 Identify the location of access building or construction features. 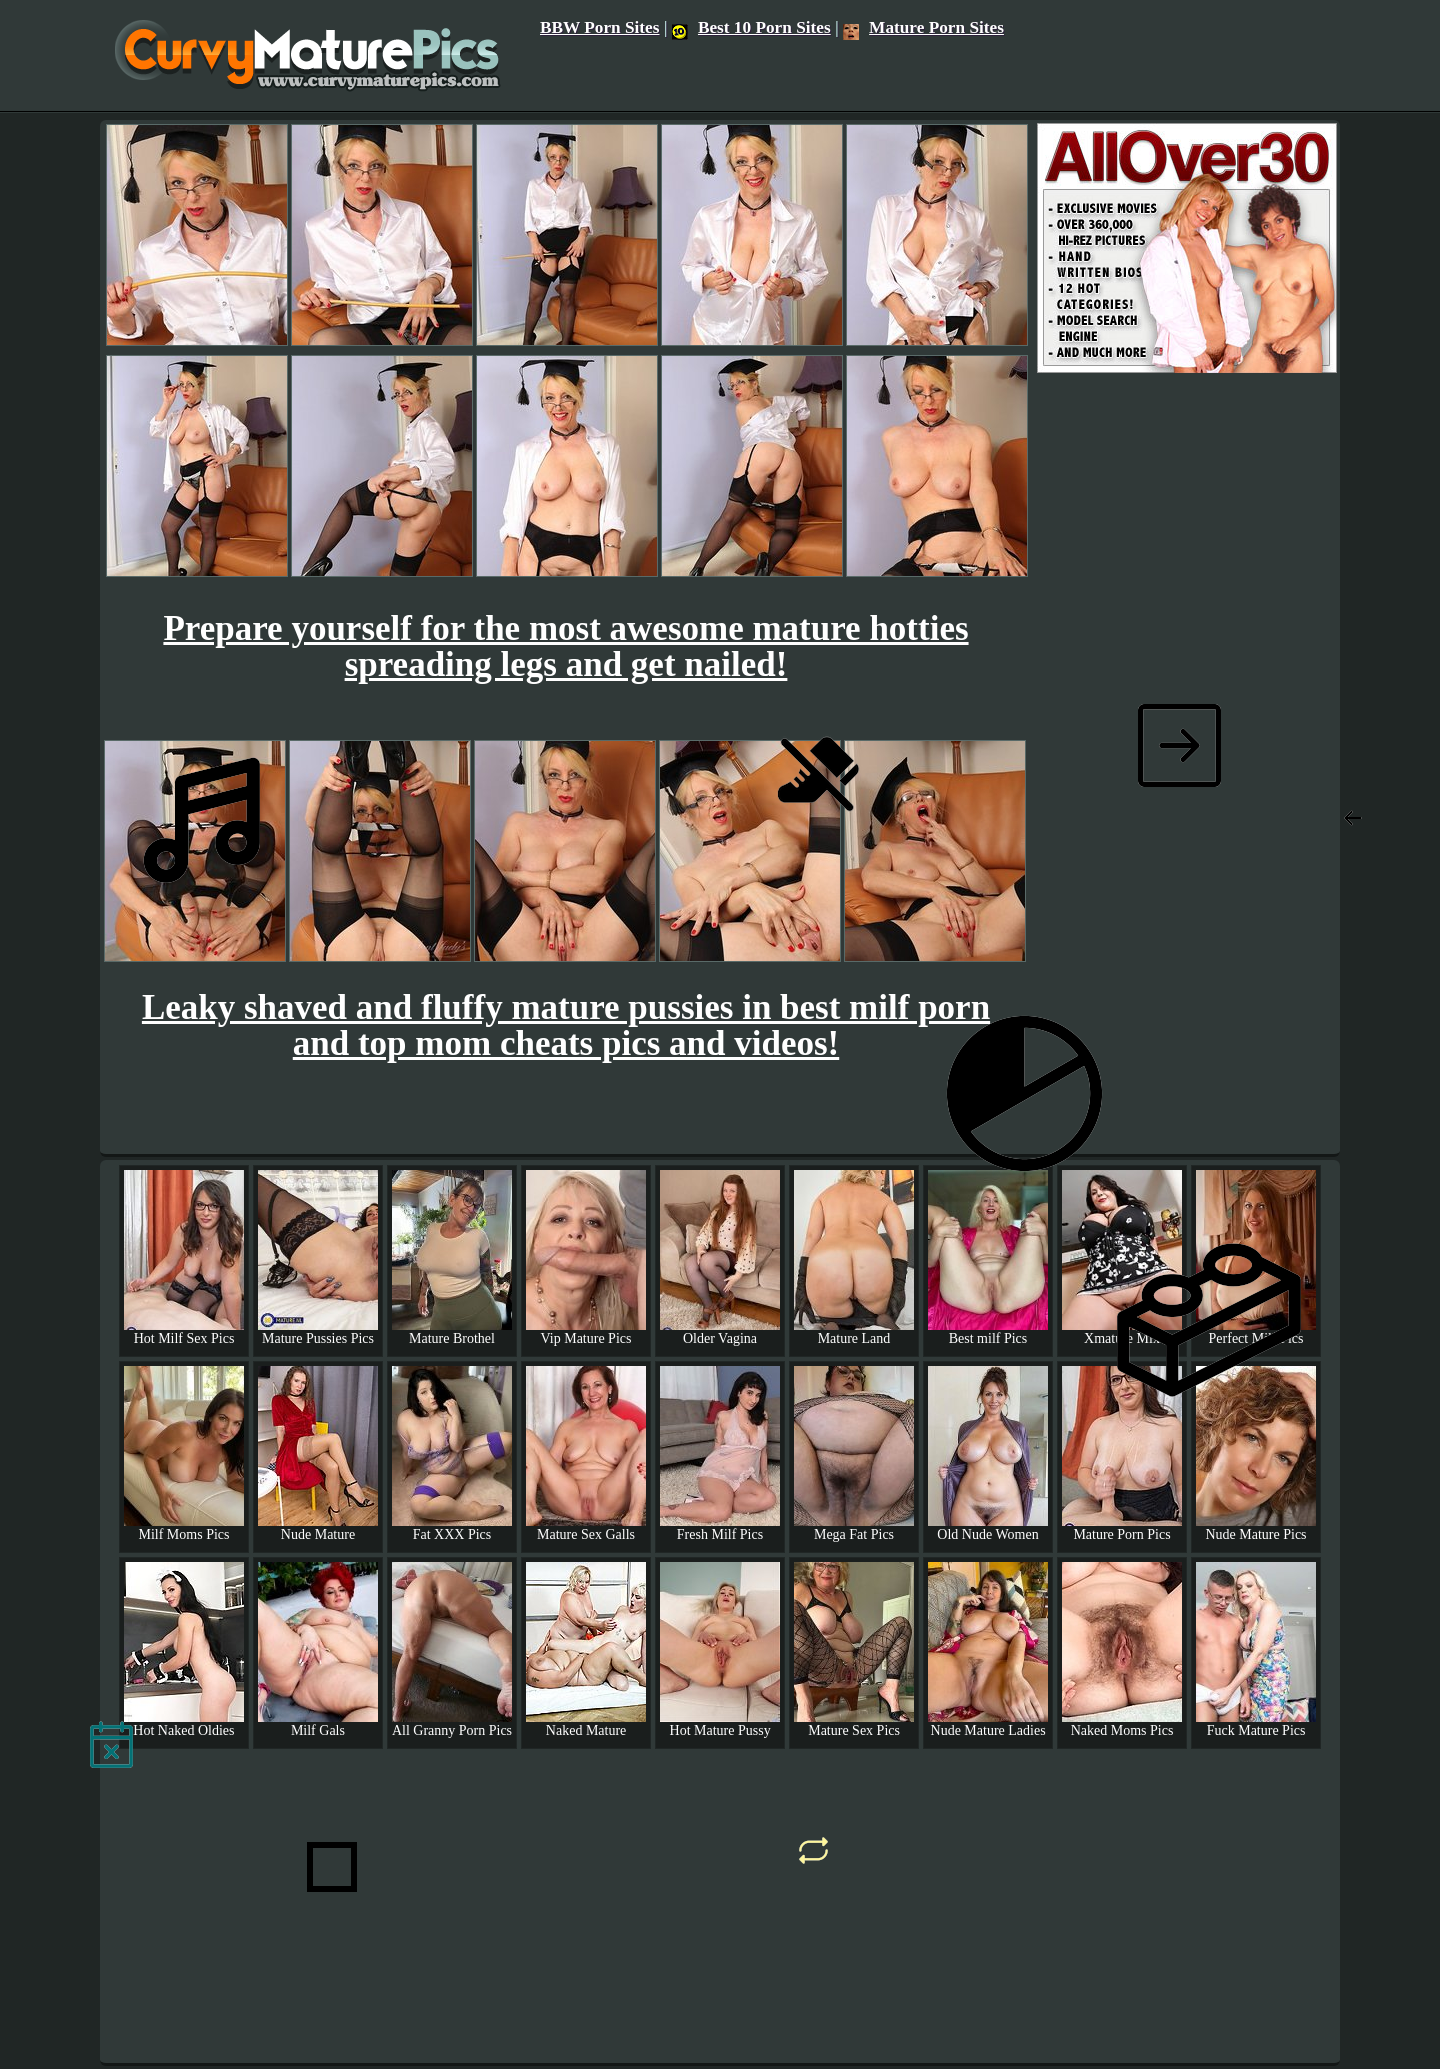
(1209, 1317).